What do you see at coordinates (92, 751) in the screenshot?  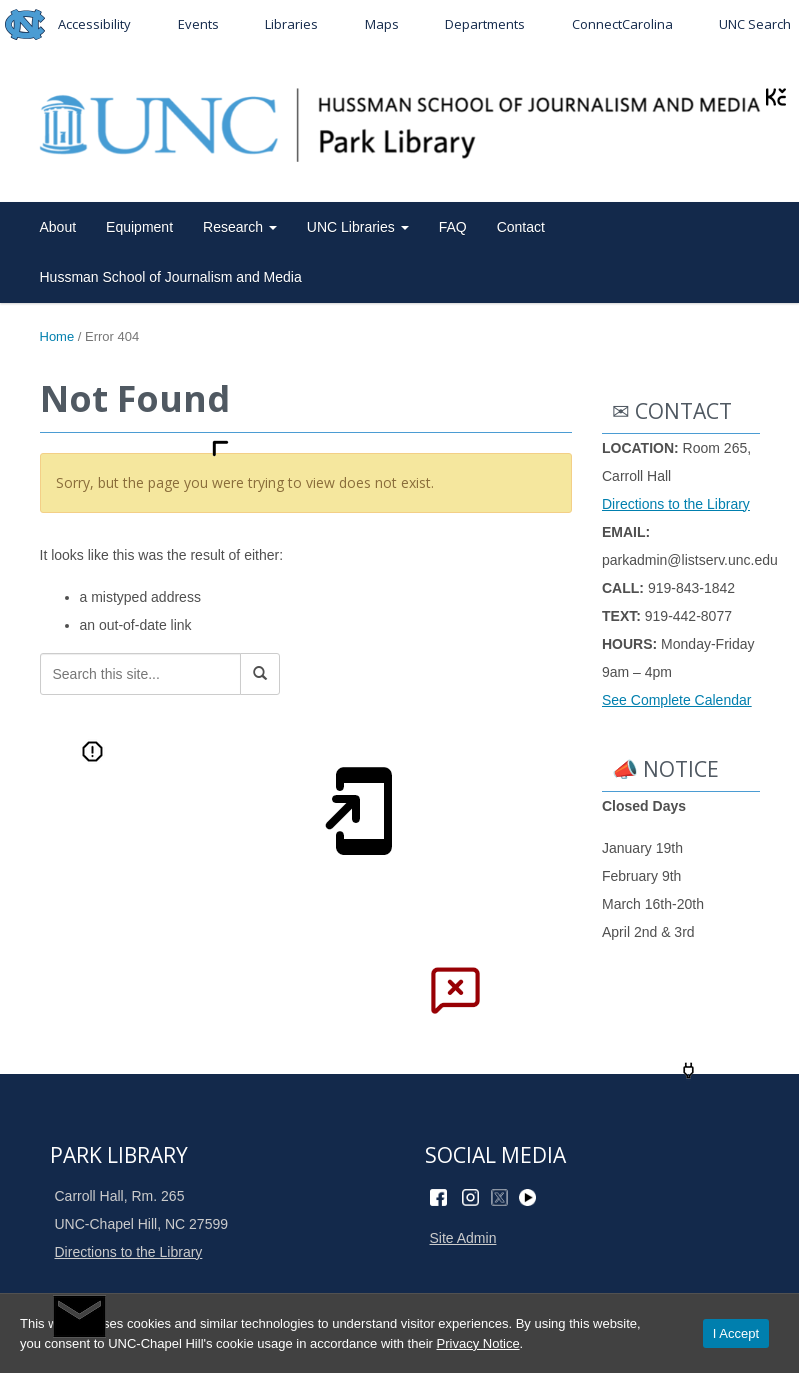 I see `indicates an email error or delivery failure` at bounding box center [92, 751].